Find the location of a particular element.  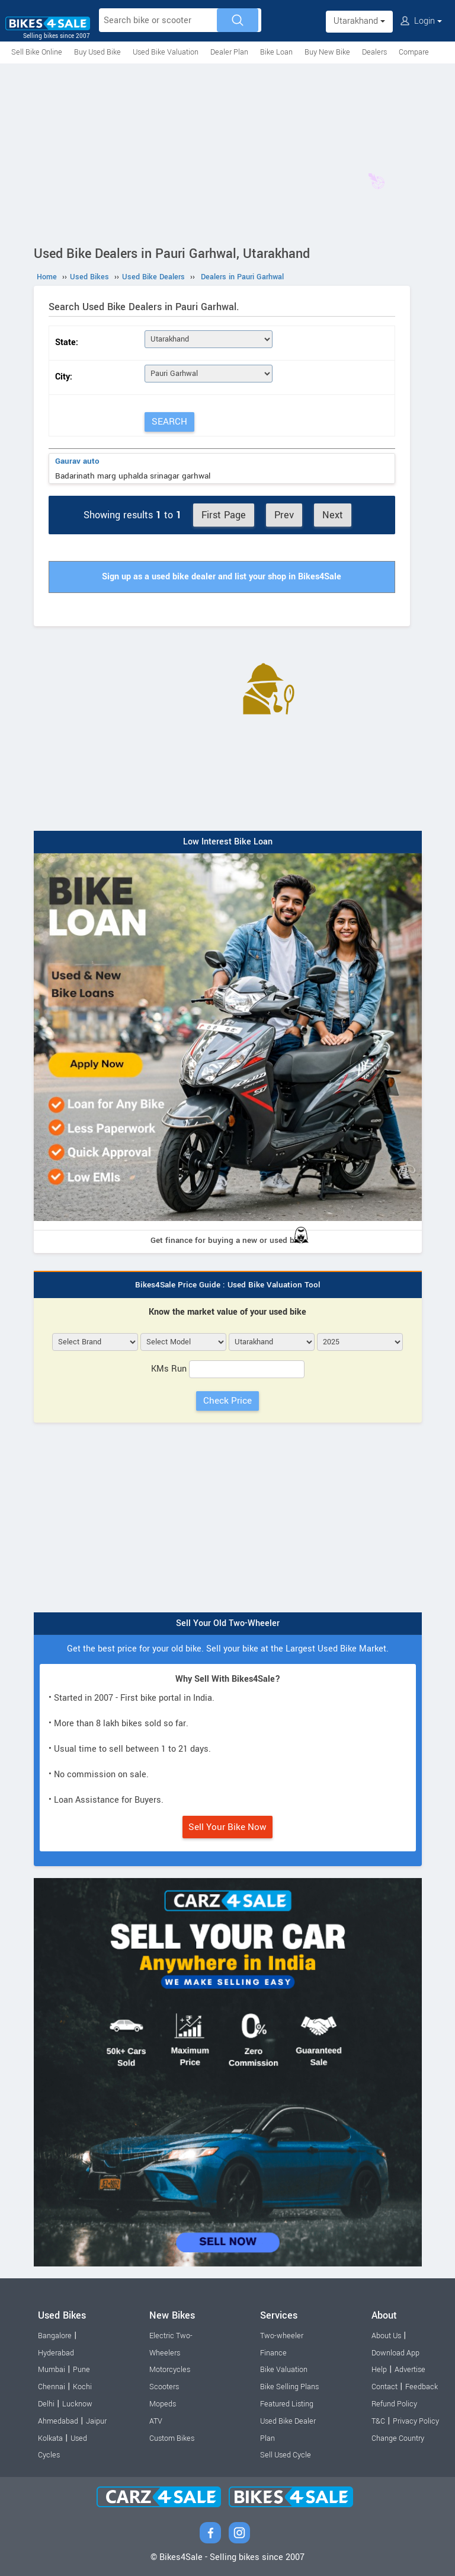

select female vampire character is located at coordinates (301, 1235).